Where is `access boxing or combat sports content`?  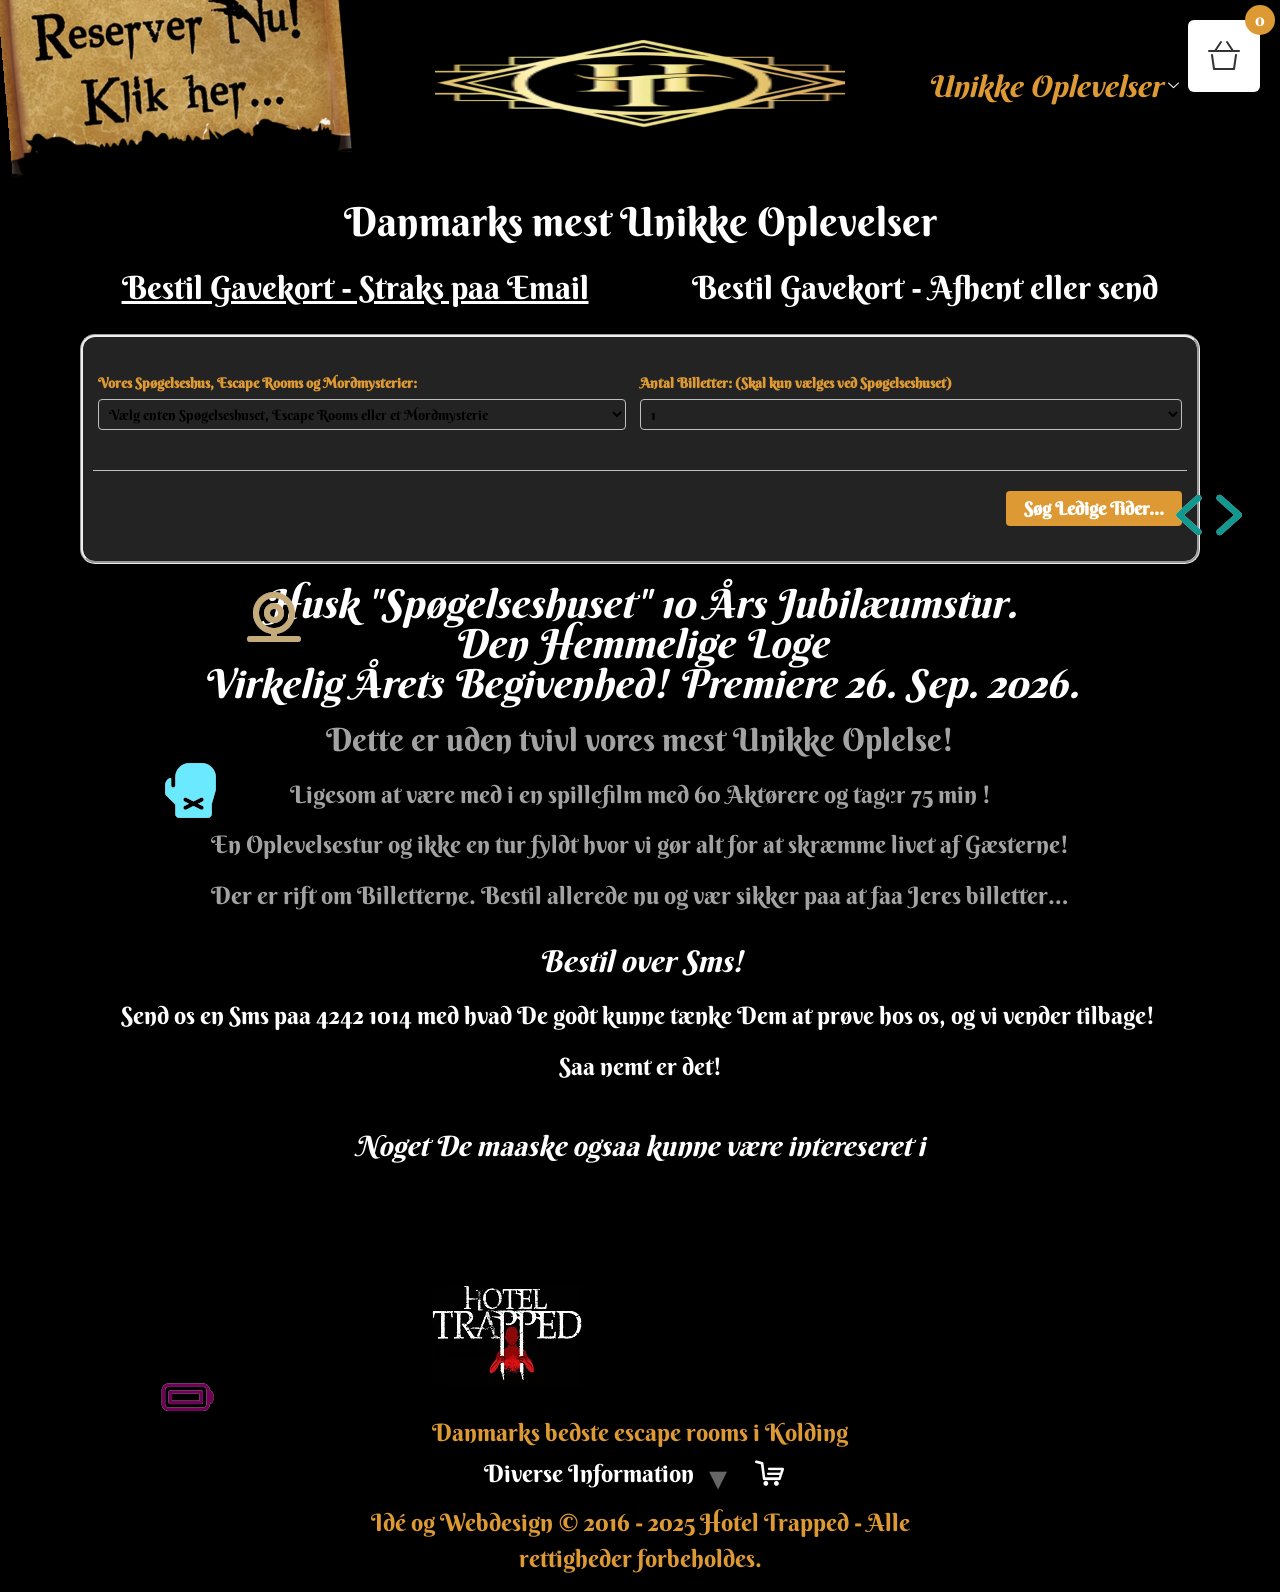 access boxing or combat sports content is located at coordinates (191, 791).